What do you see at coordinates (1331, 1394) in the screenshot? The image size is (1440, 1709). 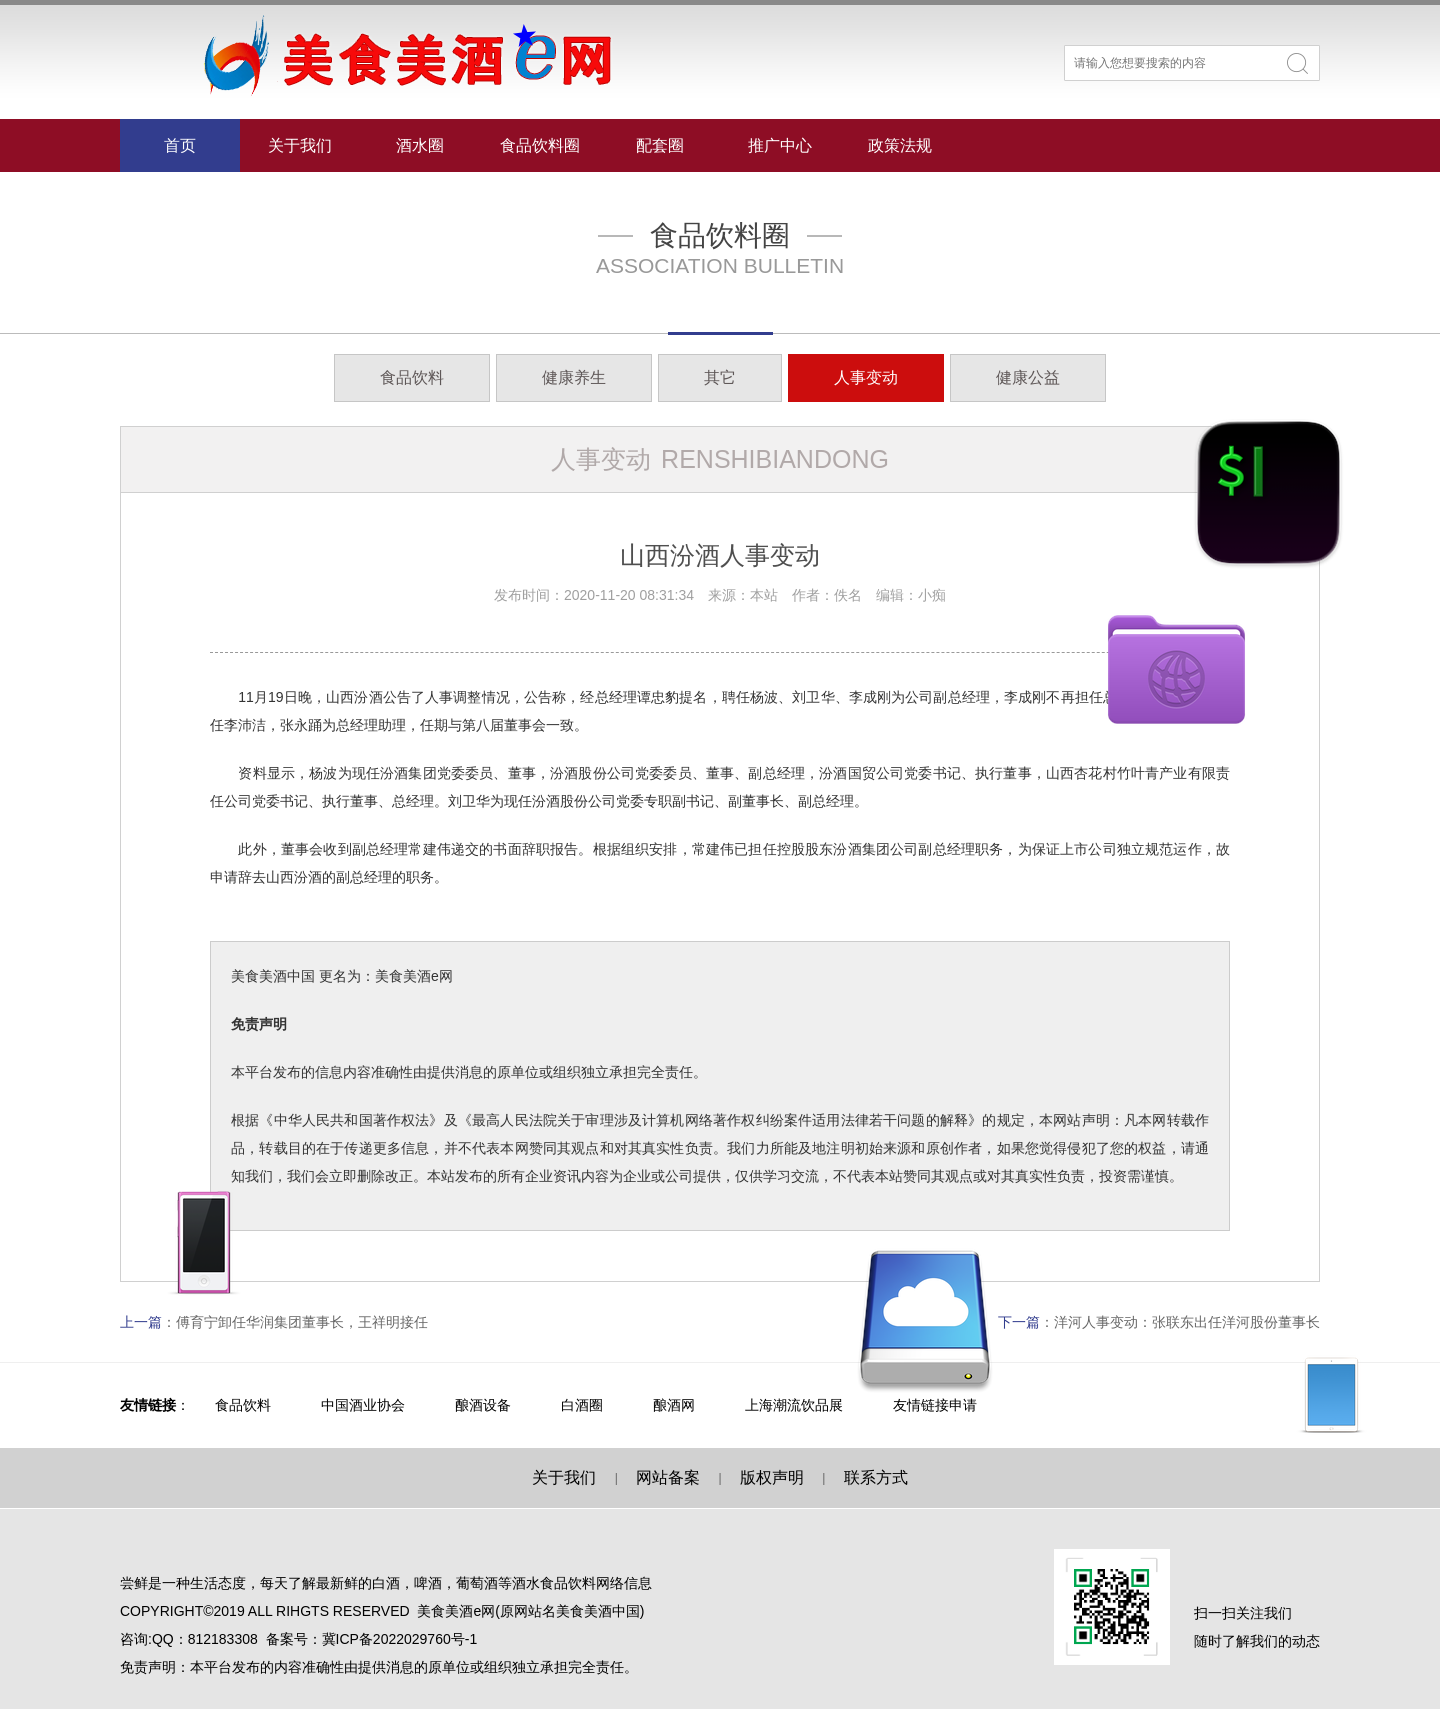 I see `connected ipad pro device` at bounding box center [1331, 1394].